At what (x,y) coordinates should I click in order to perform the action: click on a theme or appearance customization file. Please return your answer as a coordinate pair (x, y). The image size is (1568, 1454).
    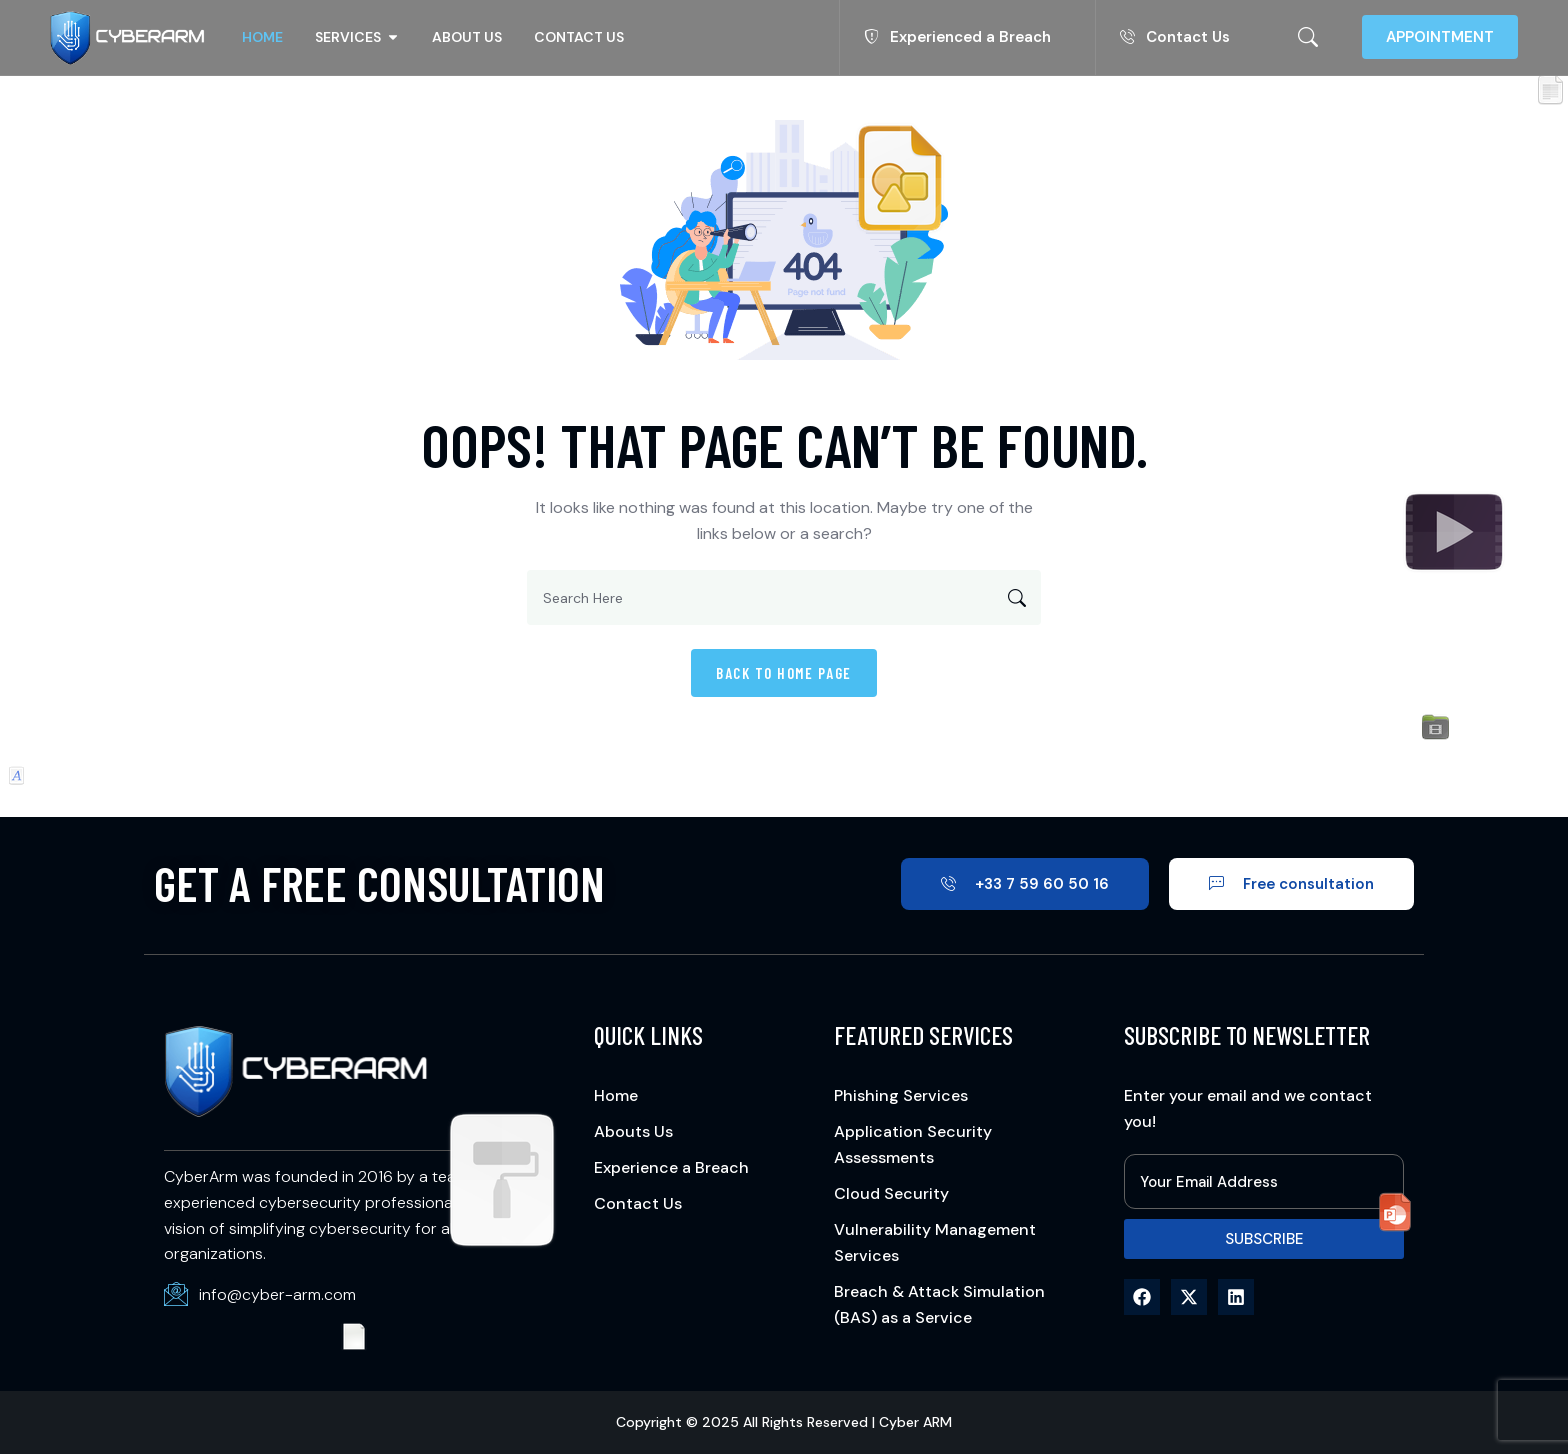
    Looking at the image, I should click on (502, 1180).